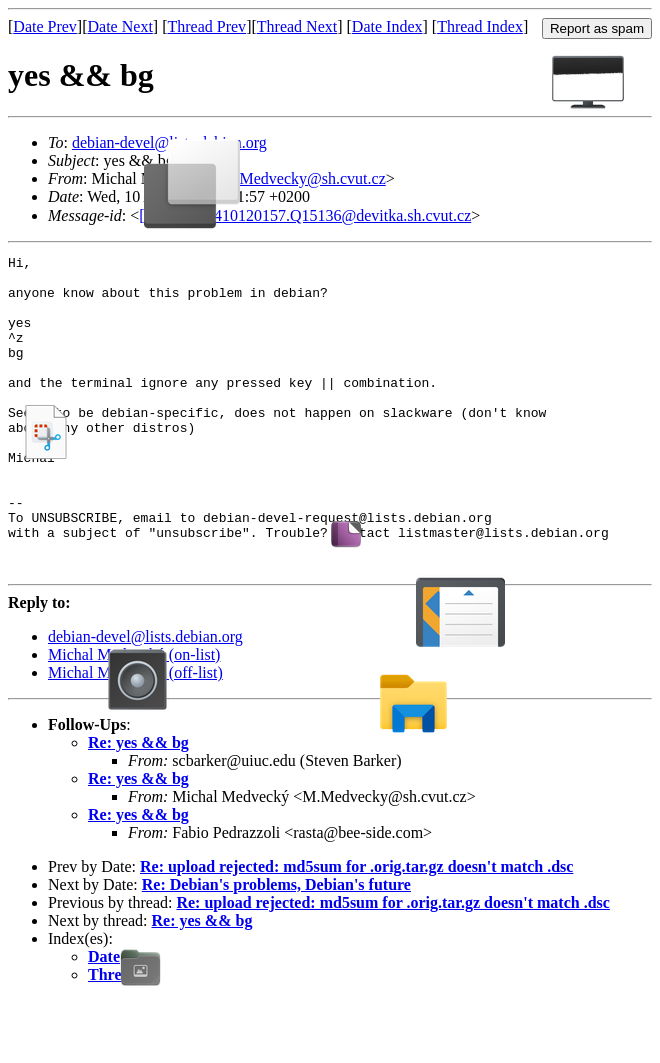 This screenshot has width=660, height=1063. What do you see at coordinates (413, 702) in the screenshot?
I see `open windows file explorer` at bounding box center [413, 702].